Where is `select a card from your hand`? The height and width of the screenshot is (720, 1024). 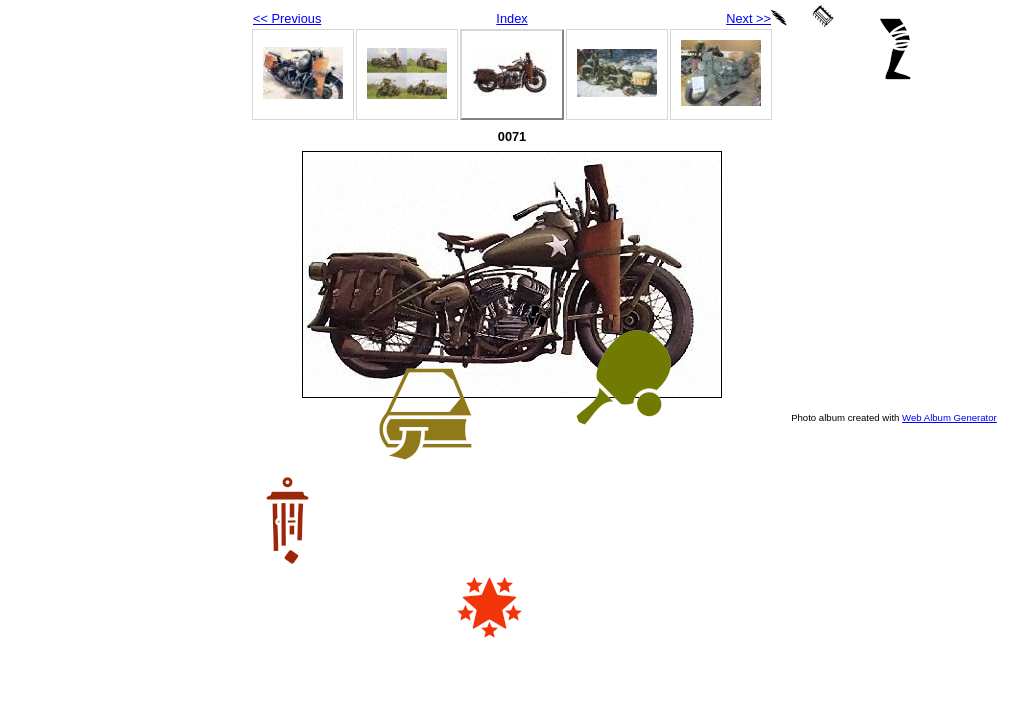 select a card from your hand is located at coordinates (538, 314).